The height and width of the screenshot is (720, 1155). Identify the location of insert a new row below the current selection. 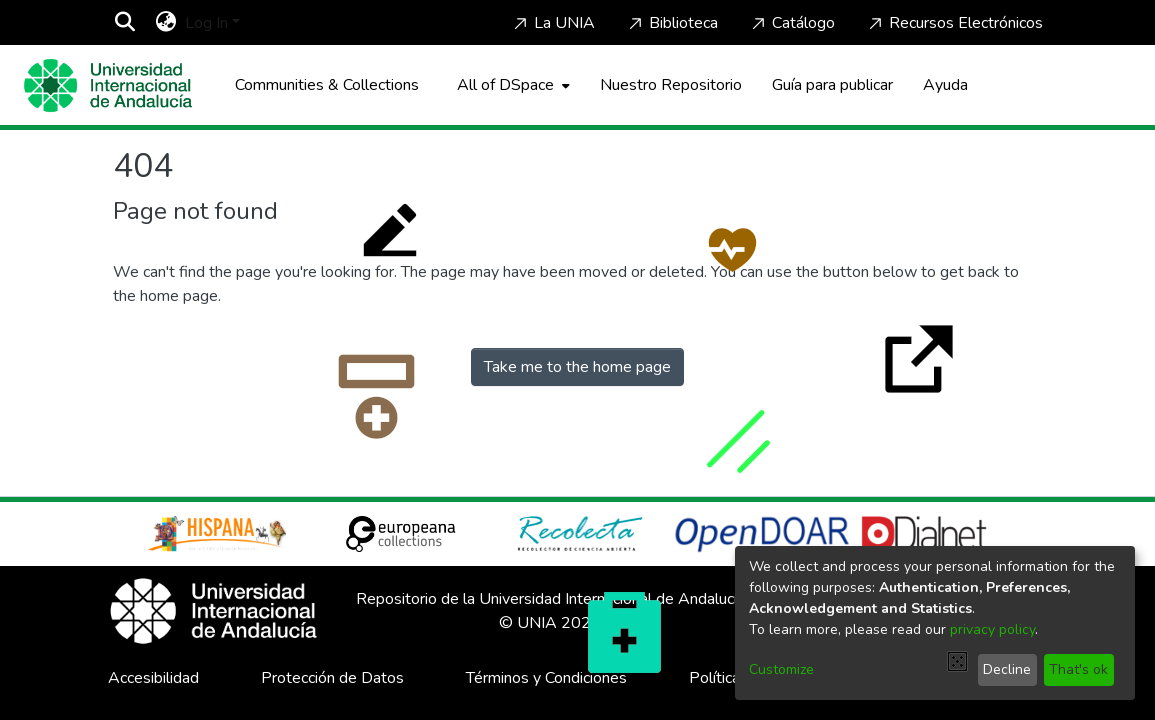
(376, 392).